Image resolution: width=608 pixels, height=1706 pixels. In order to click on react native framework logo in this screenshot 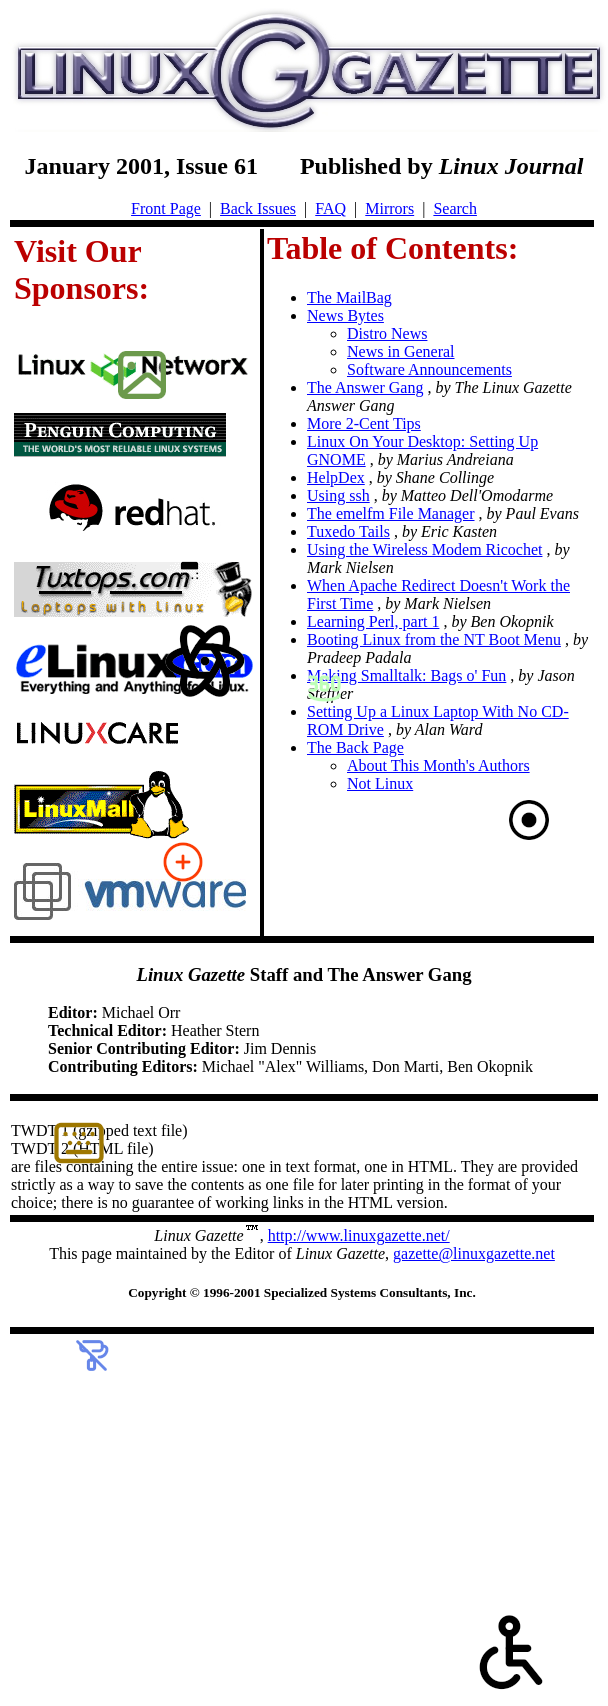, I will do `click(205, 661)`.